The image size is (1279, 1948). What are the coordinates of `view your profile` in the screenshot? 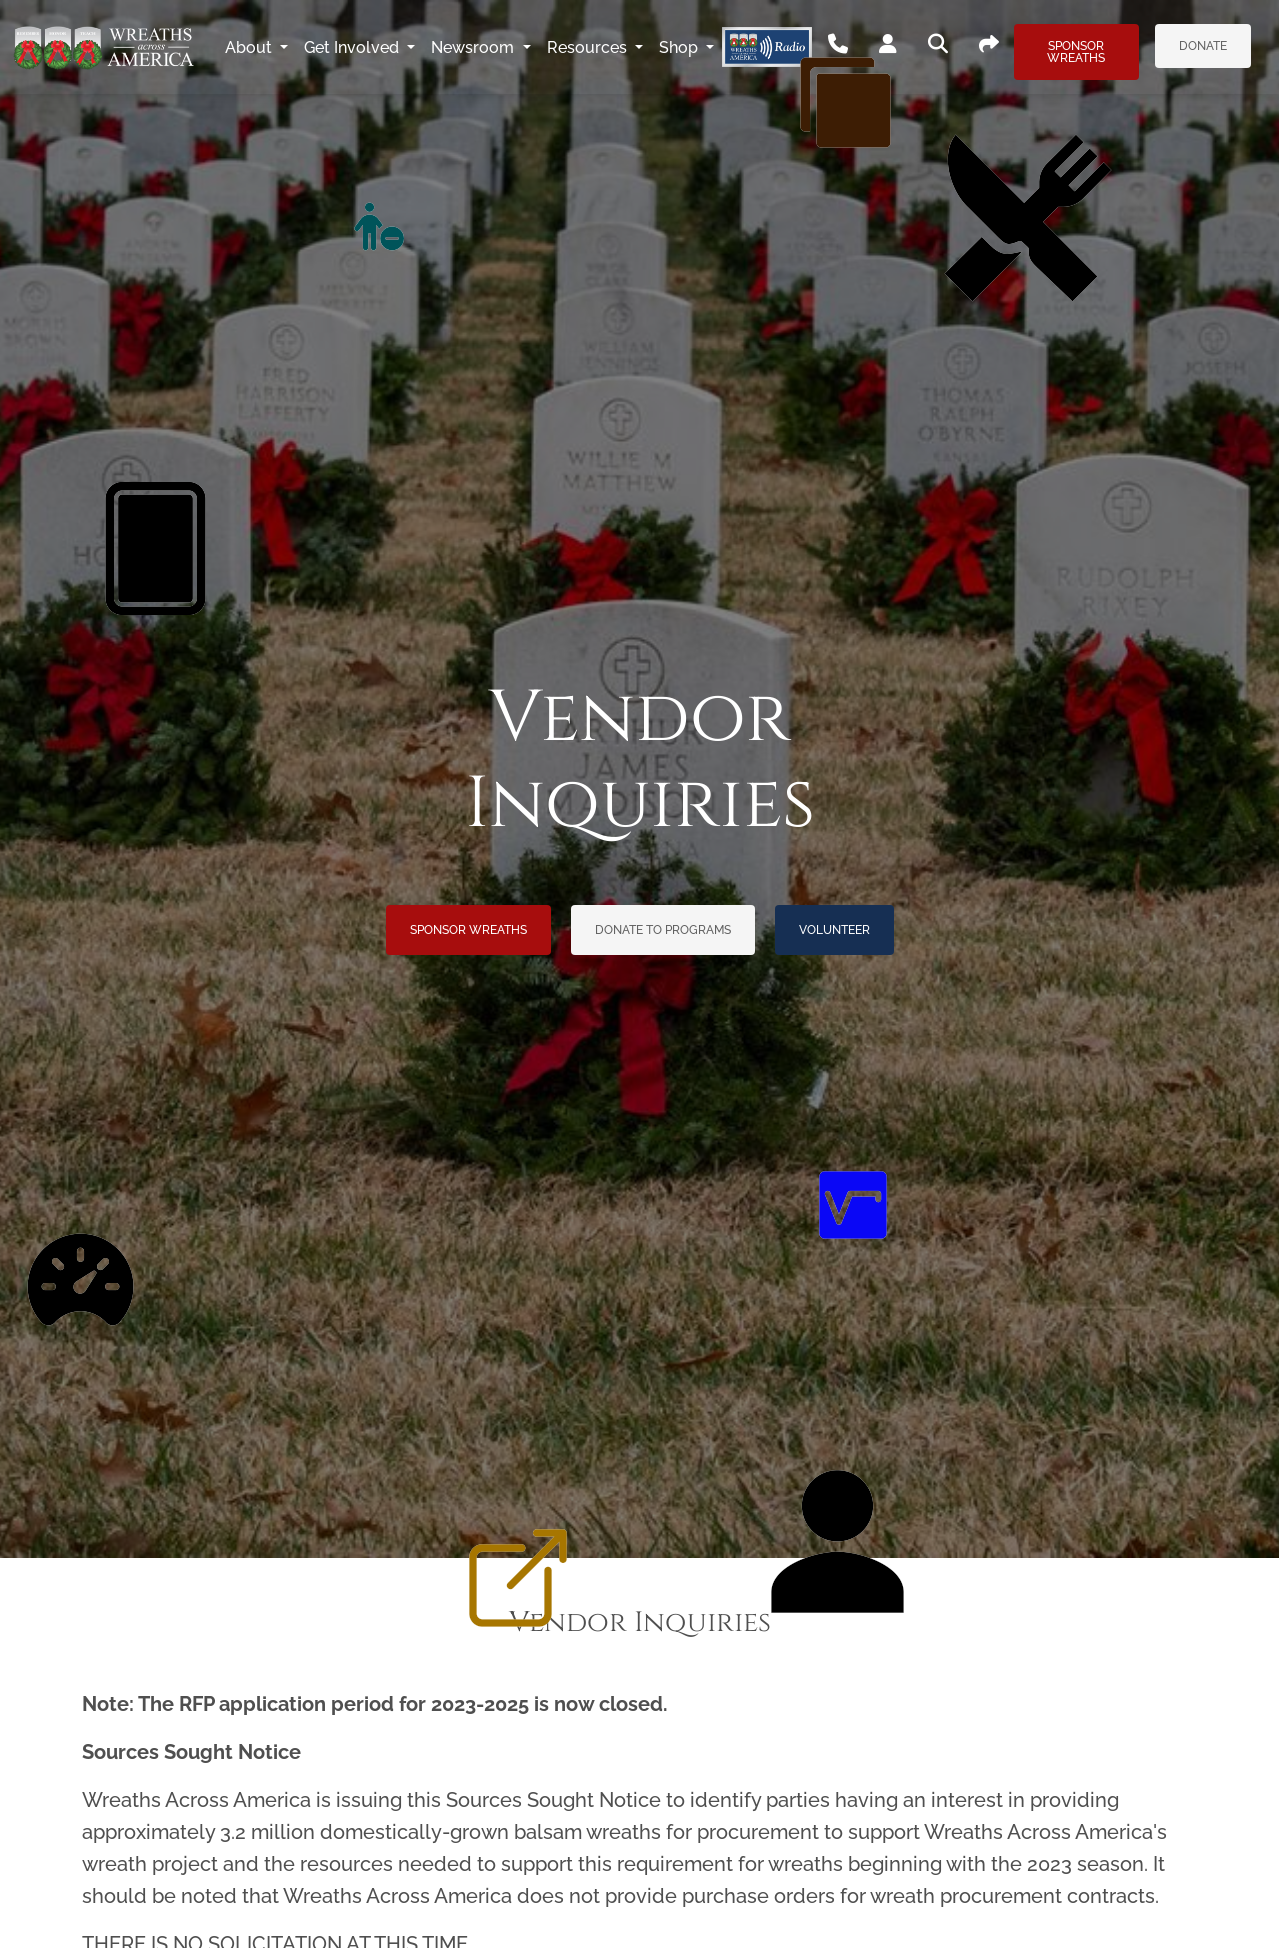 It's located at (837, 1541).